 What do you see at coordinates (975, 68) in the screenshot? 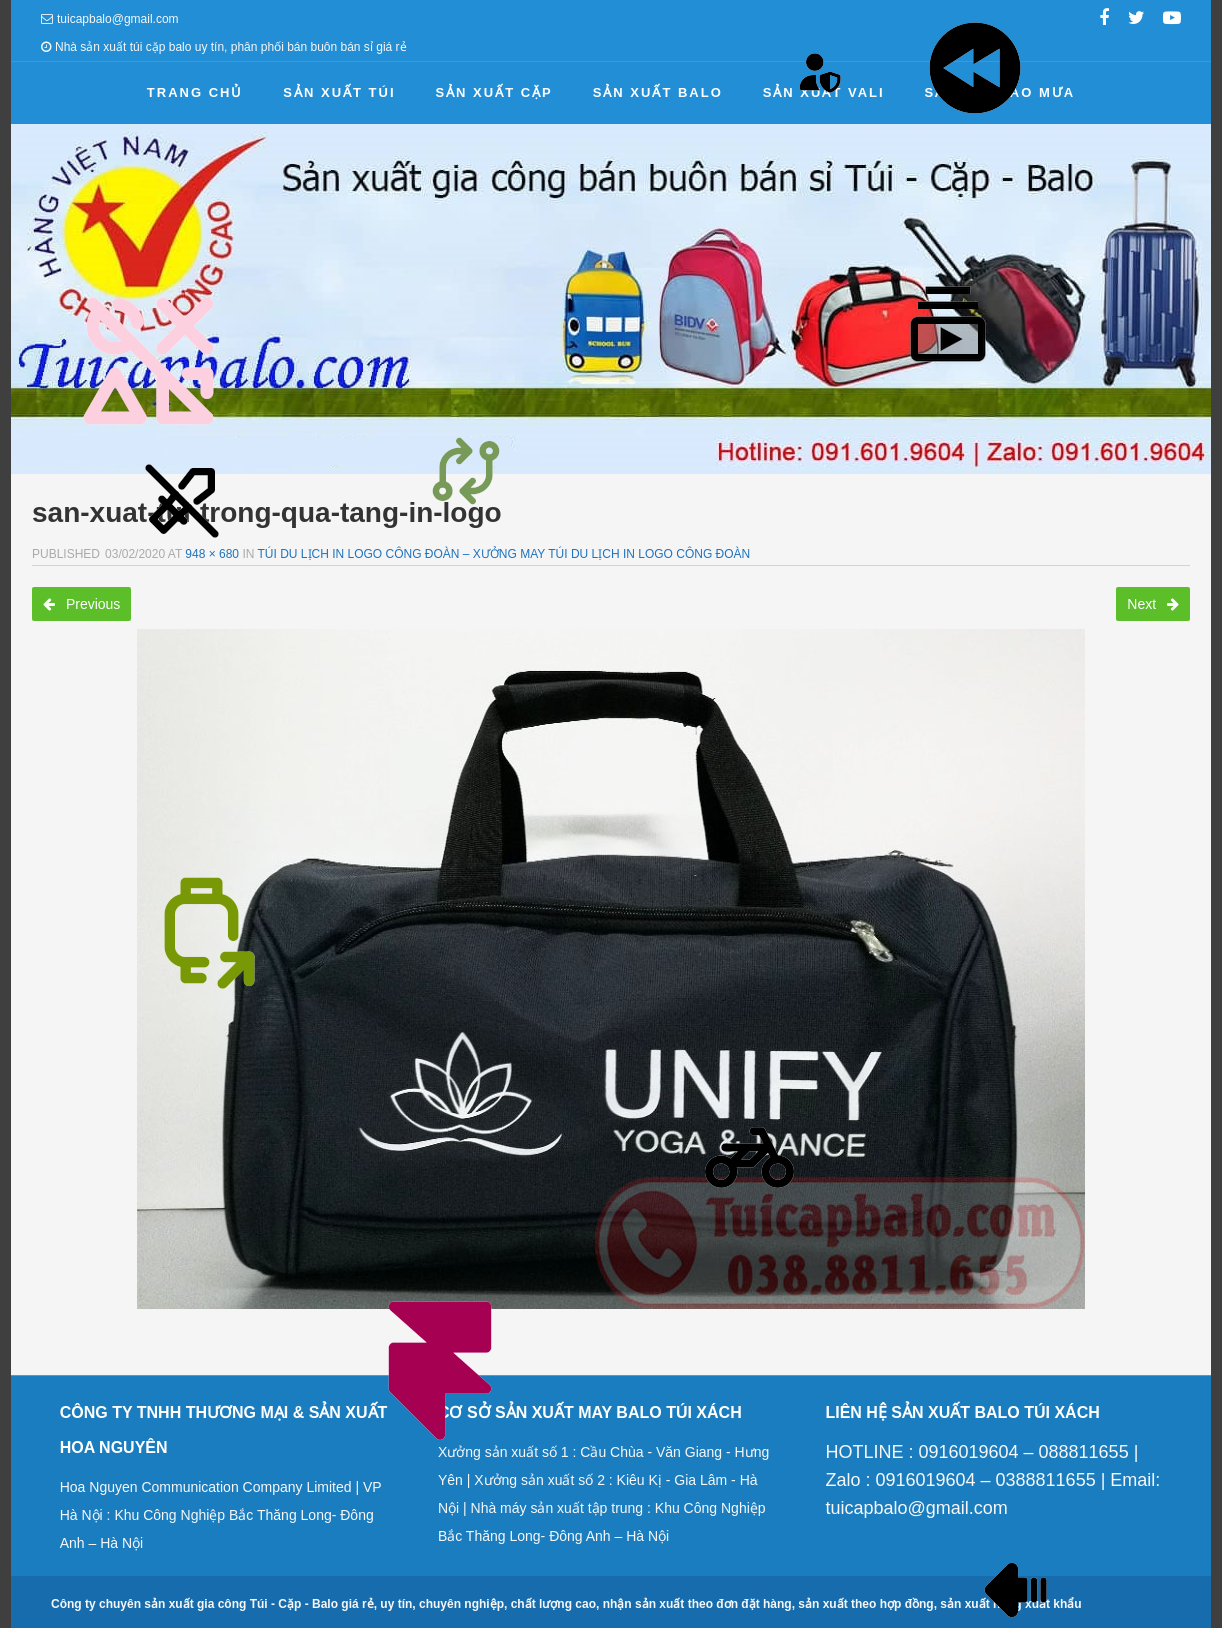
I see `rewind or skip to previous track` at bounding box center [975, 68].